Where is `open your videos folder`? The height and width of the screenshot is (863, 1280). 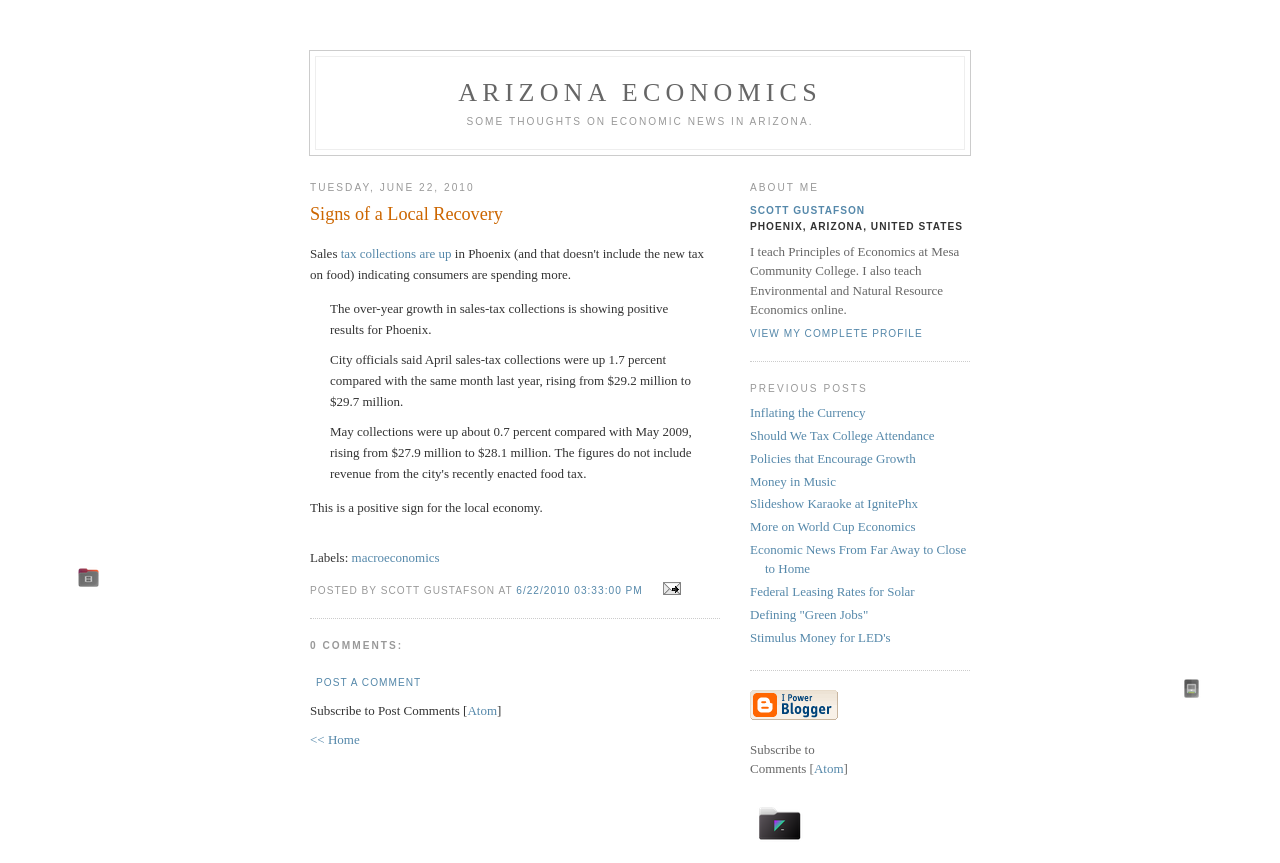
open your videos folder is located at coordinates (88, 577).